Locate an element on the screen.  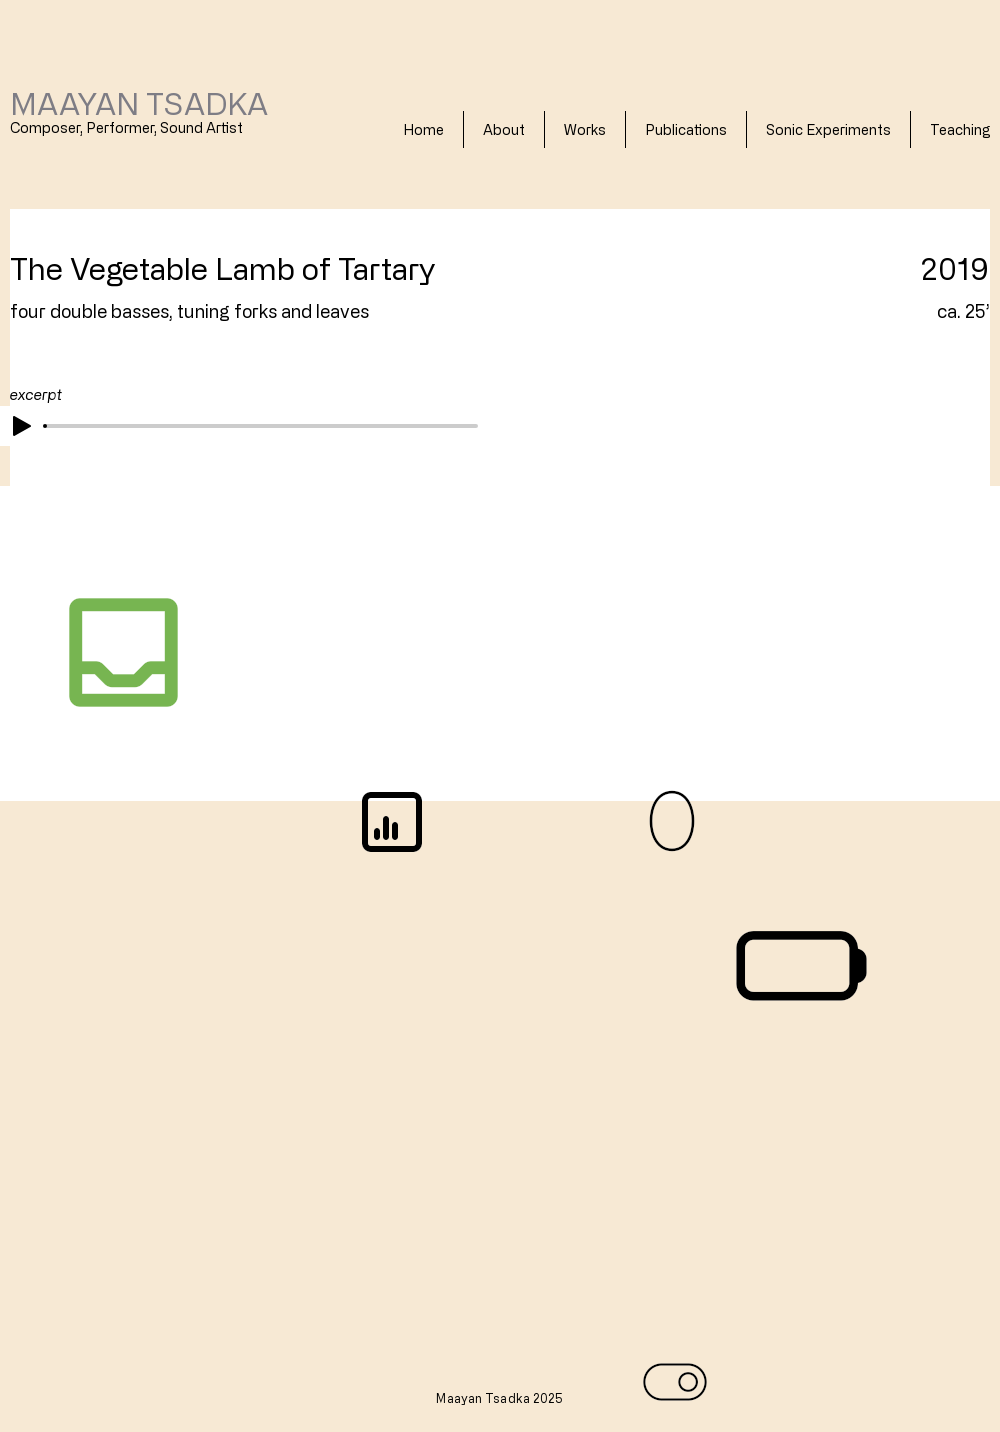
indicates empty battery status is located at coordinates (801, 961).